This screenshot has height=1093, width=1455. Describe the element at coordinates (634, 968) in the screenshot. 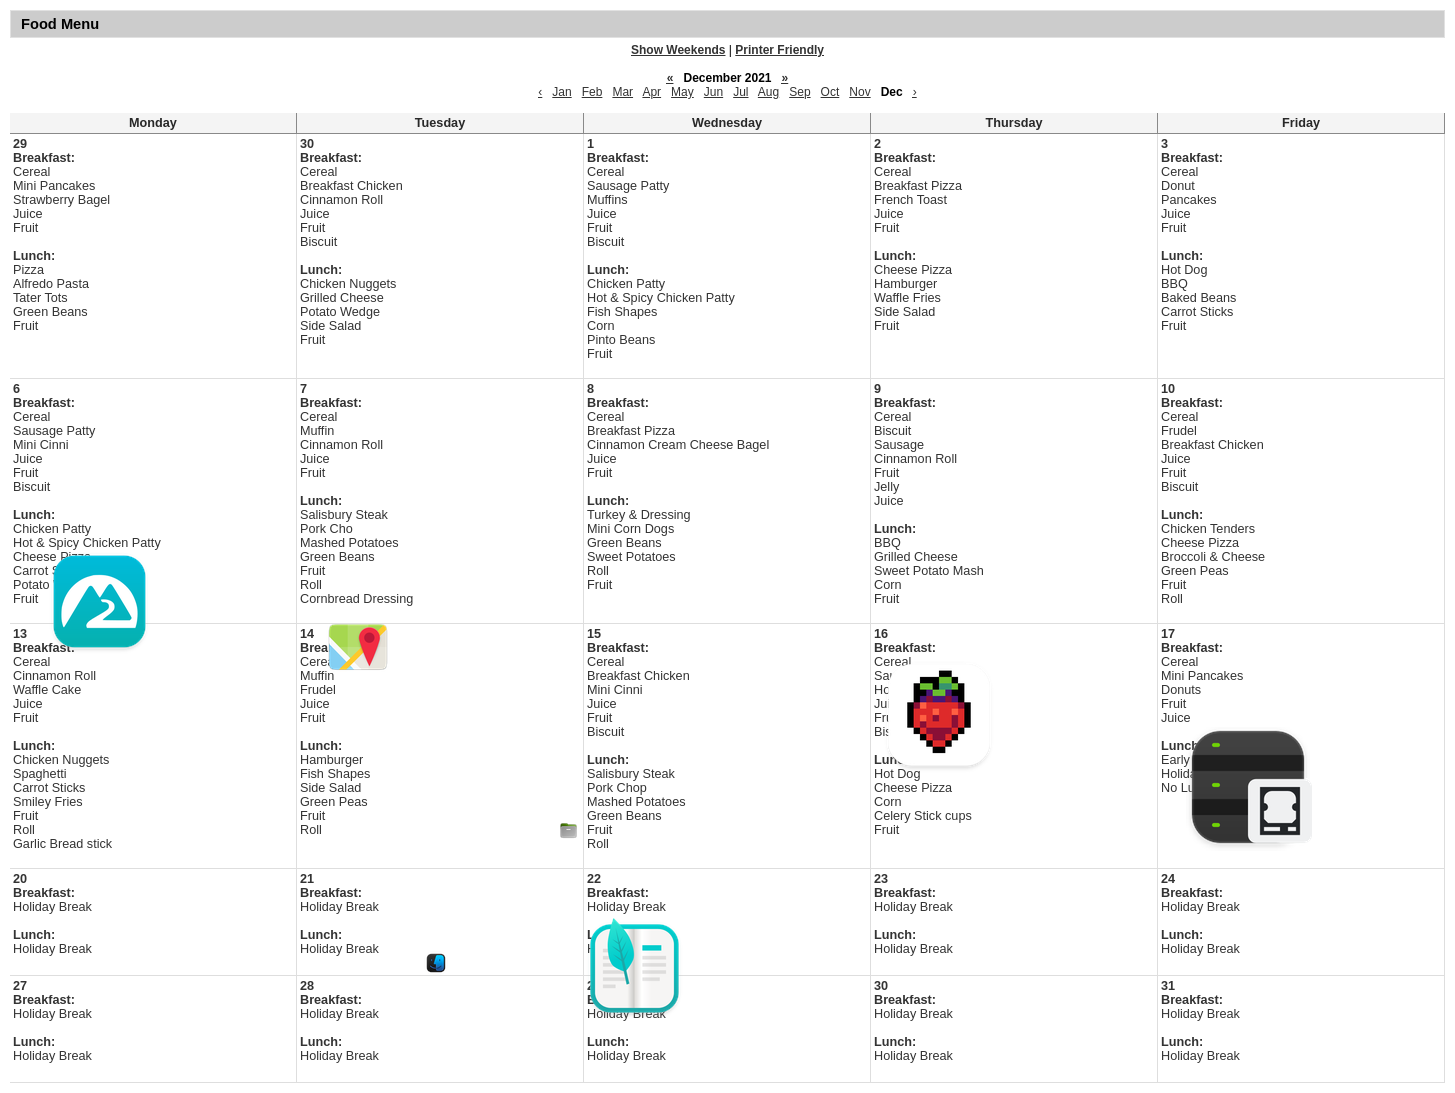

I see `open foliate e-book reader app` at that location.